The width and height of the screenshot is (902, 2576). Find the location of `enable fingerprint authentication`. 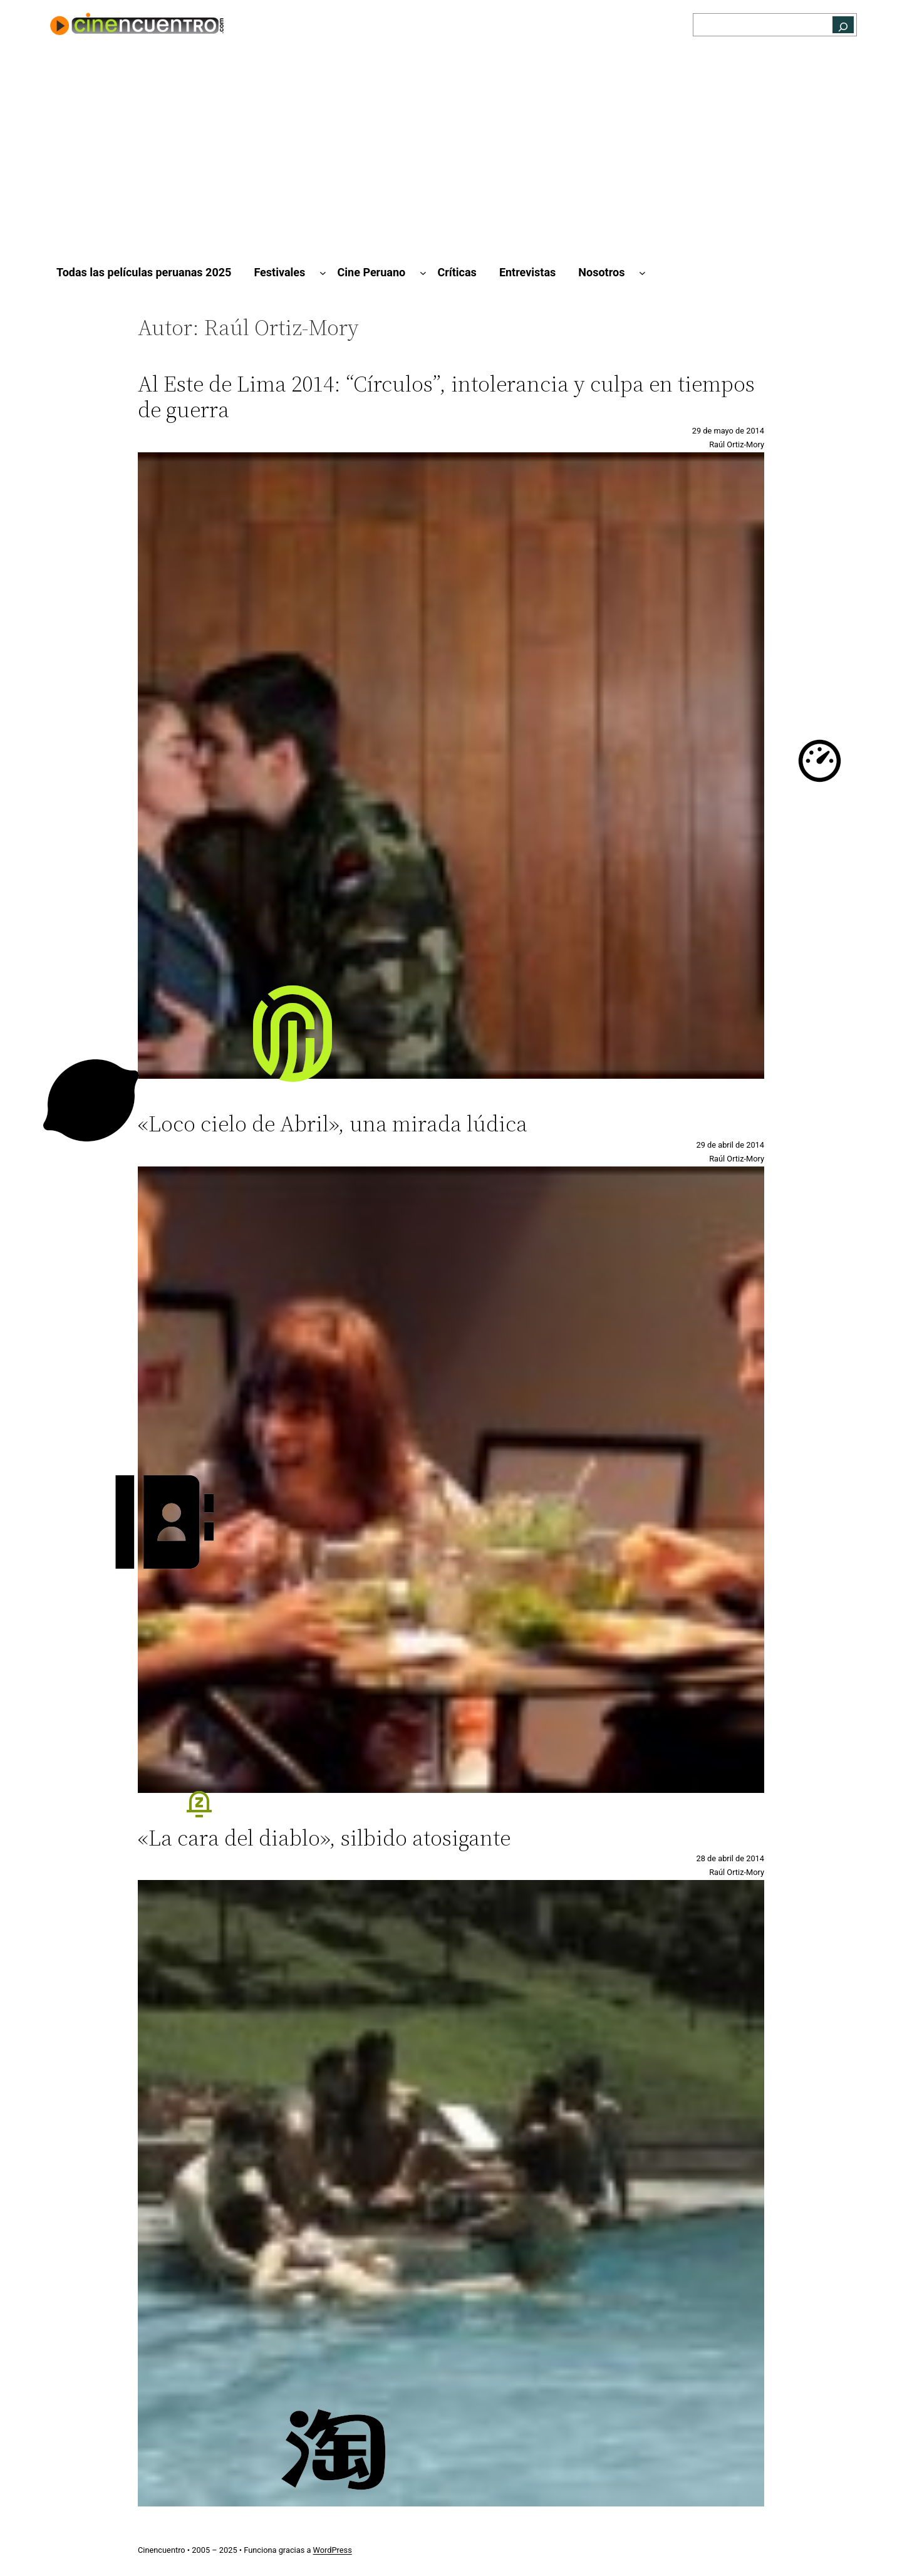

enable fingerprint authentication is located at coordinates (293, 1034).